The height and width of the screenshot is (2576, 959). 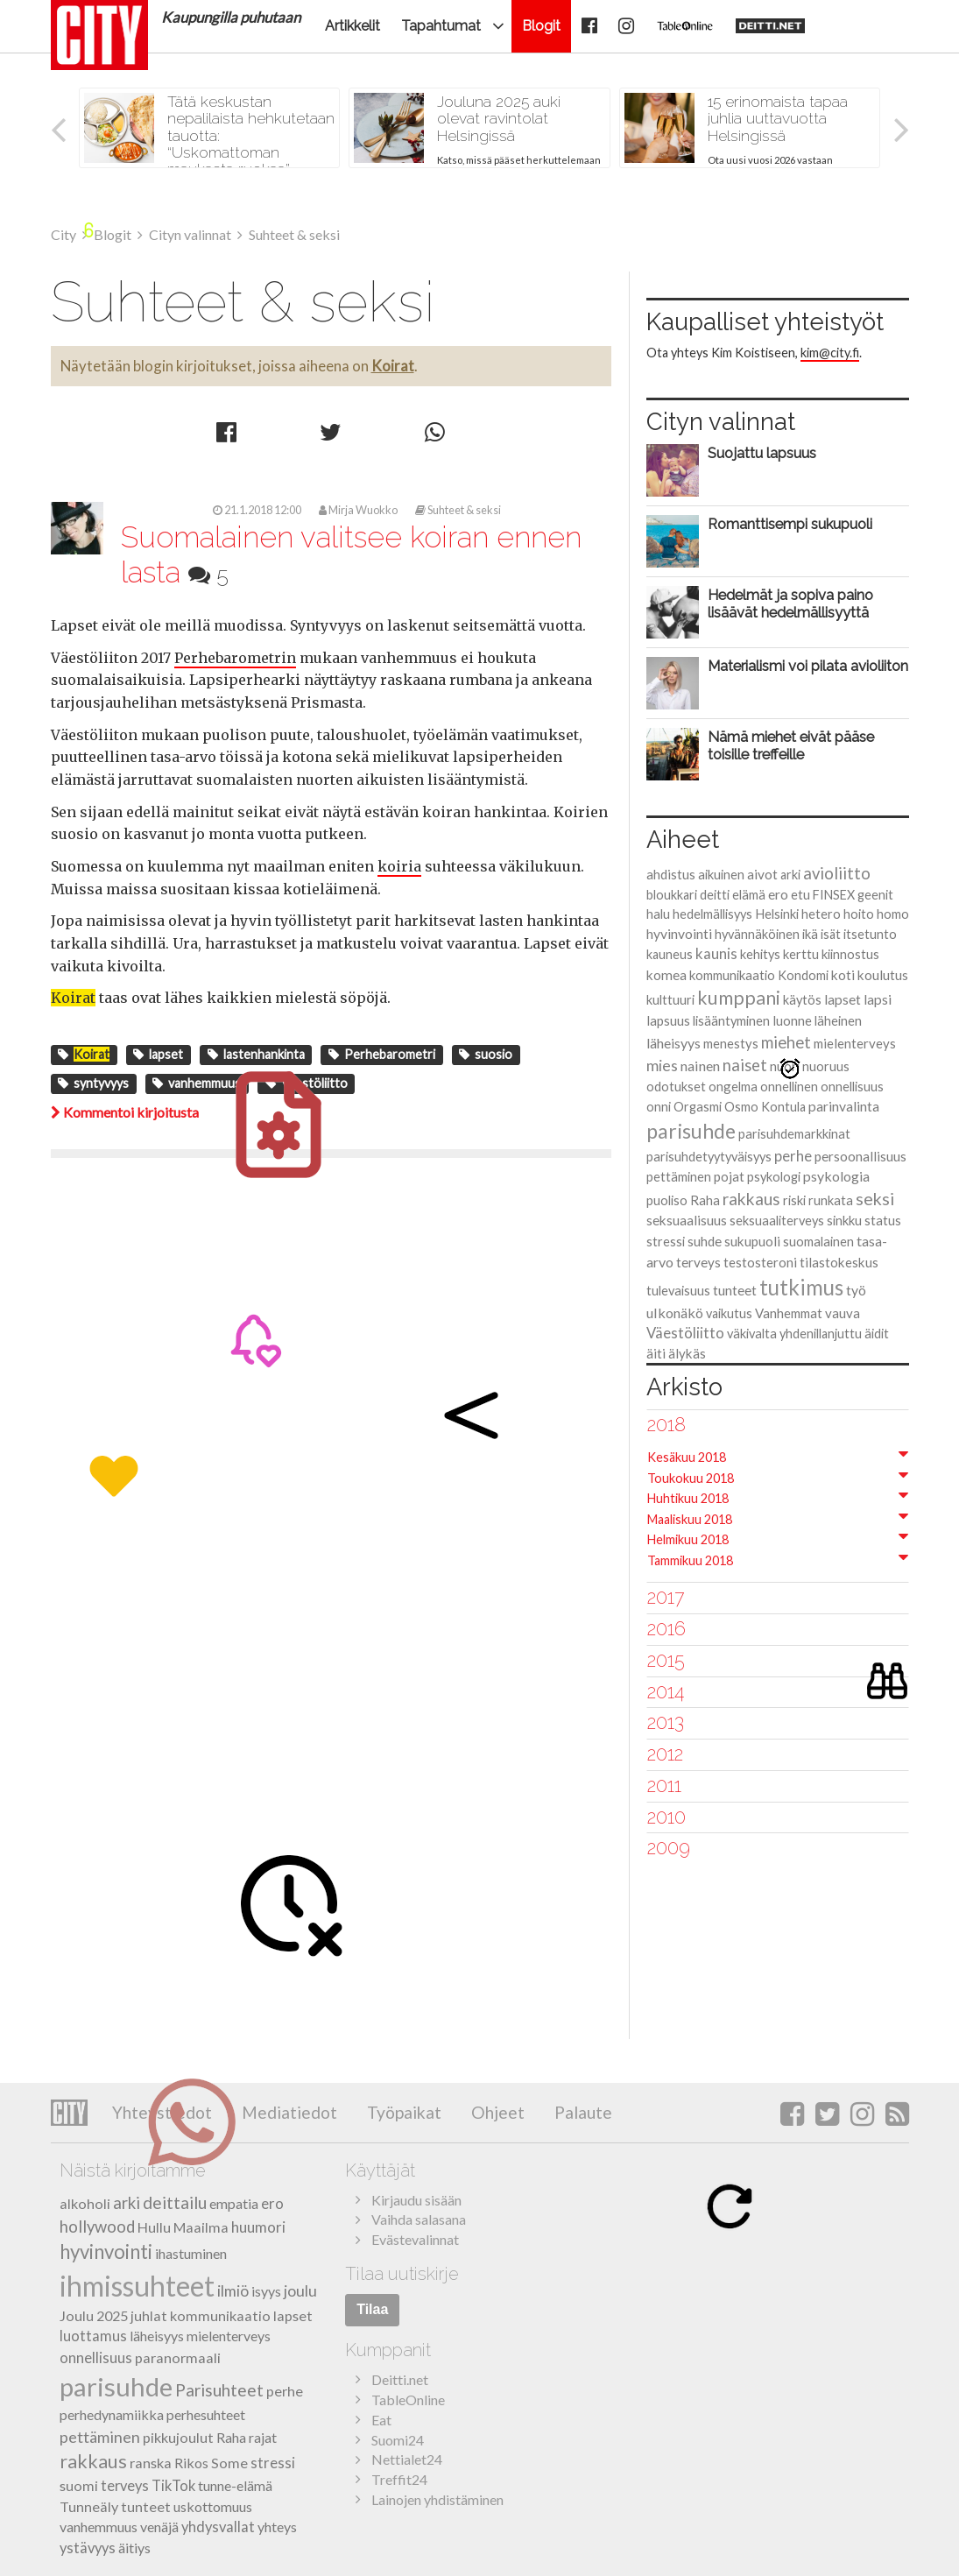 What do you see at coordinates (730, 2206) in the screenshot?
I see `refresh or reload the current page` at bounding box center [730, 2206].